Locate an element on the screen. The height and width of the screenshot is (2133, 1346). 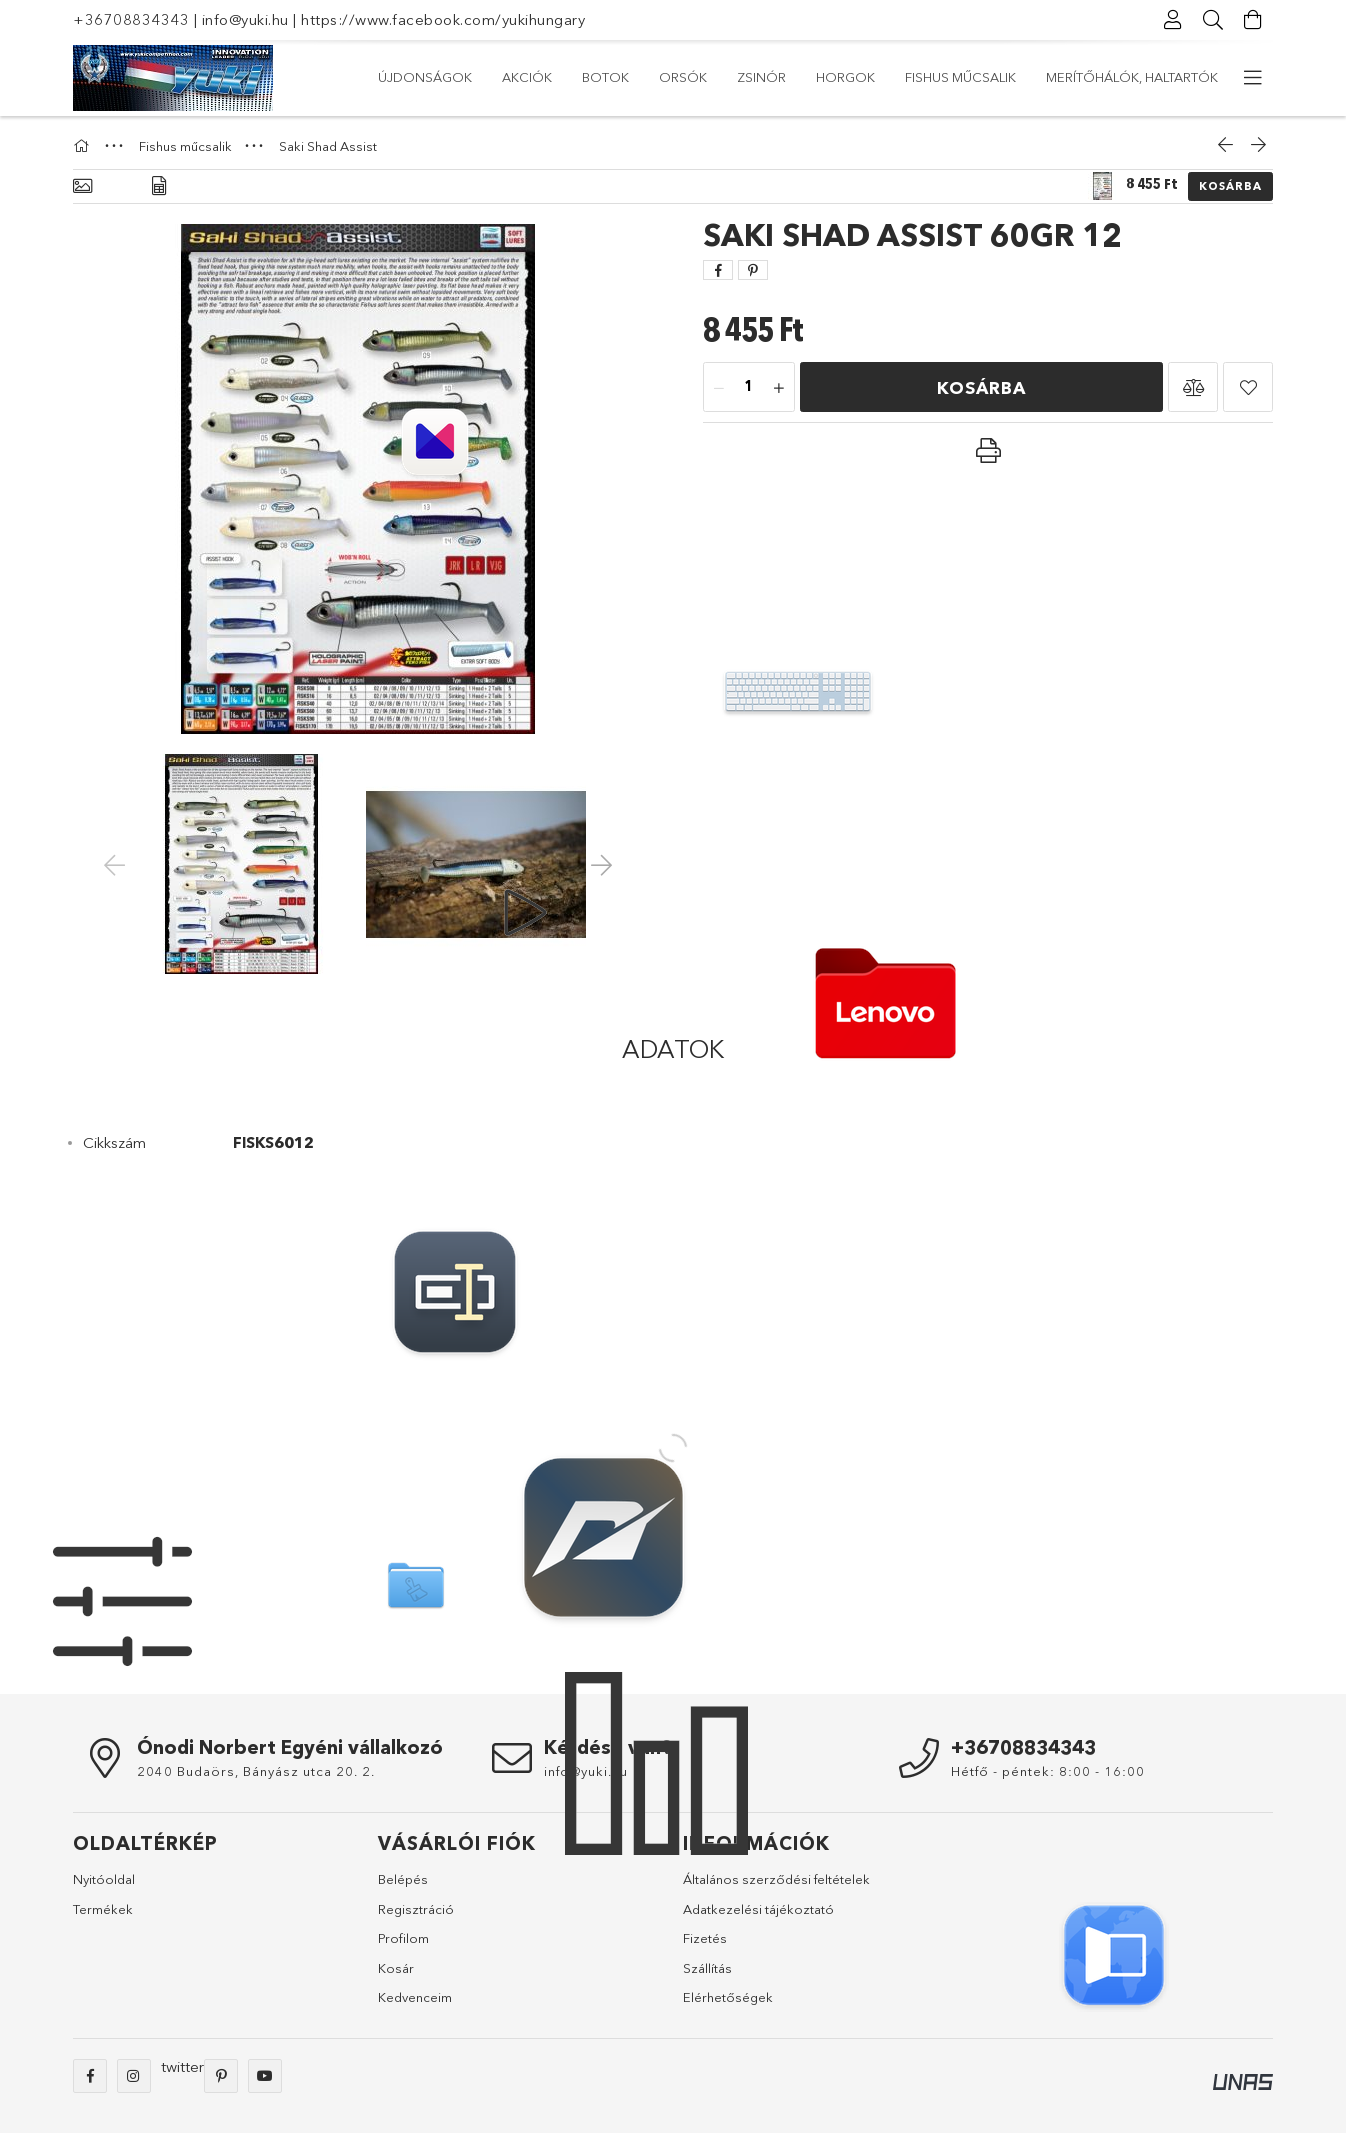
view statistics or analytics is located at coordinates (656, 1763).